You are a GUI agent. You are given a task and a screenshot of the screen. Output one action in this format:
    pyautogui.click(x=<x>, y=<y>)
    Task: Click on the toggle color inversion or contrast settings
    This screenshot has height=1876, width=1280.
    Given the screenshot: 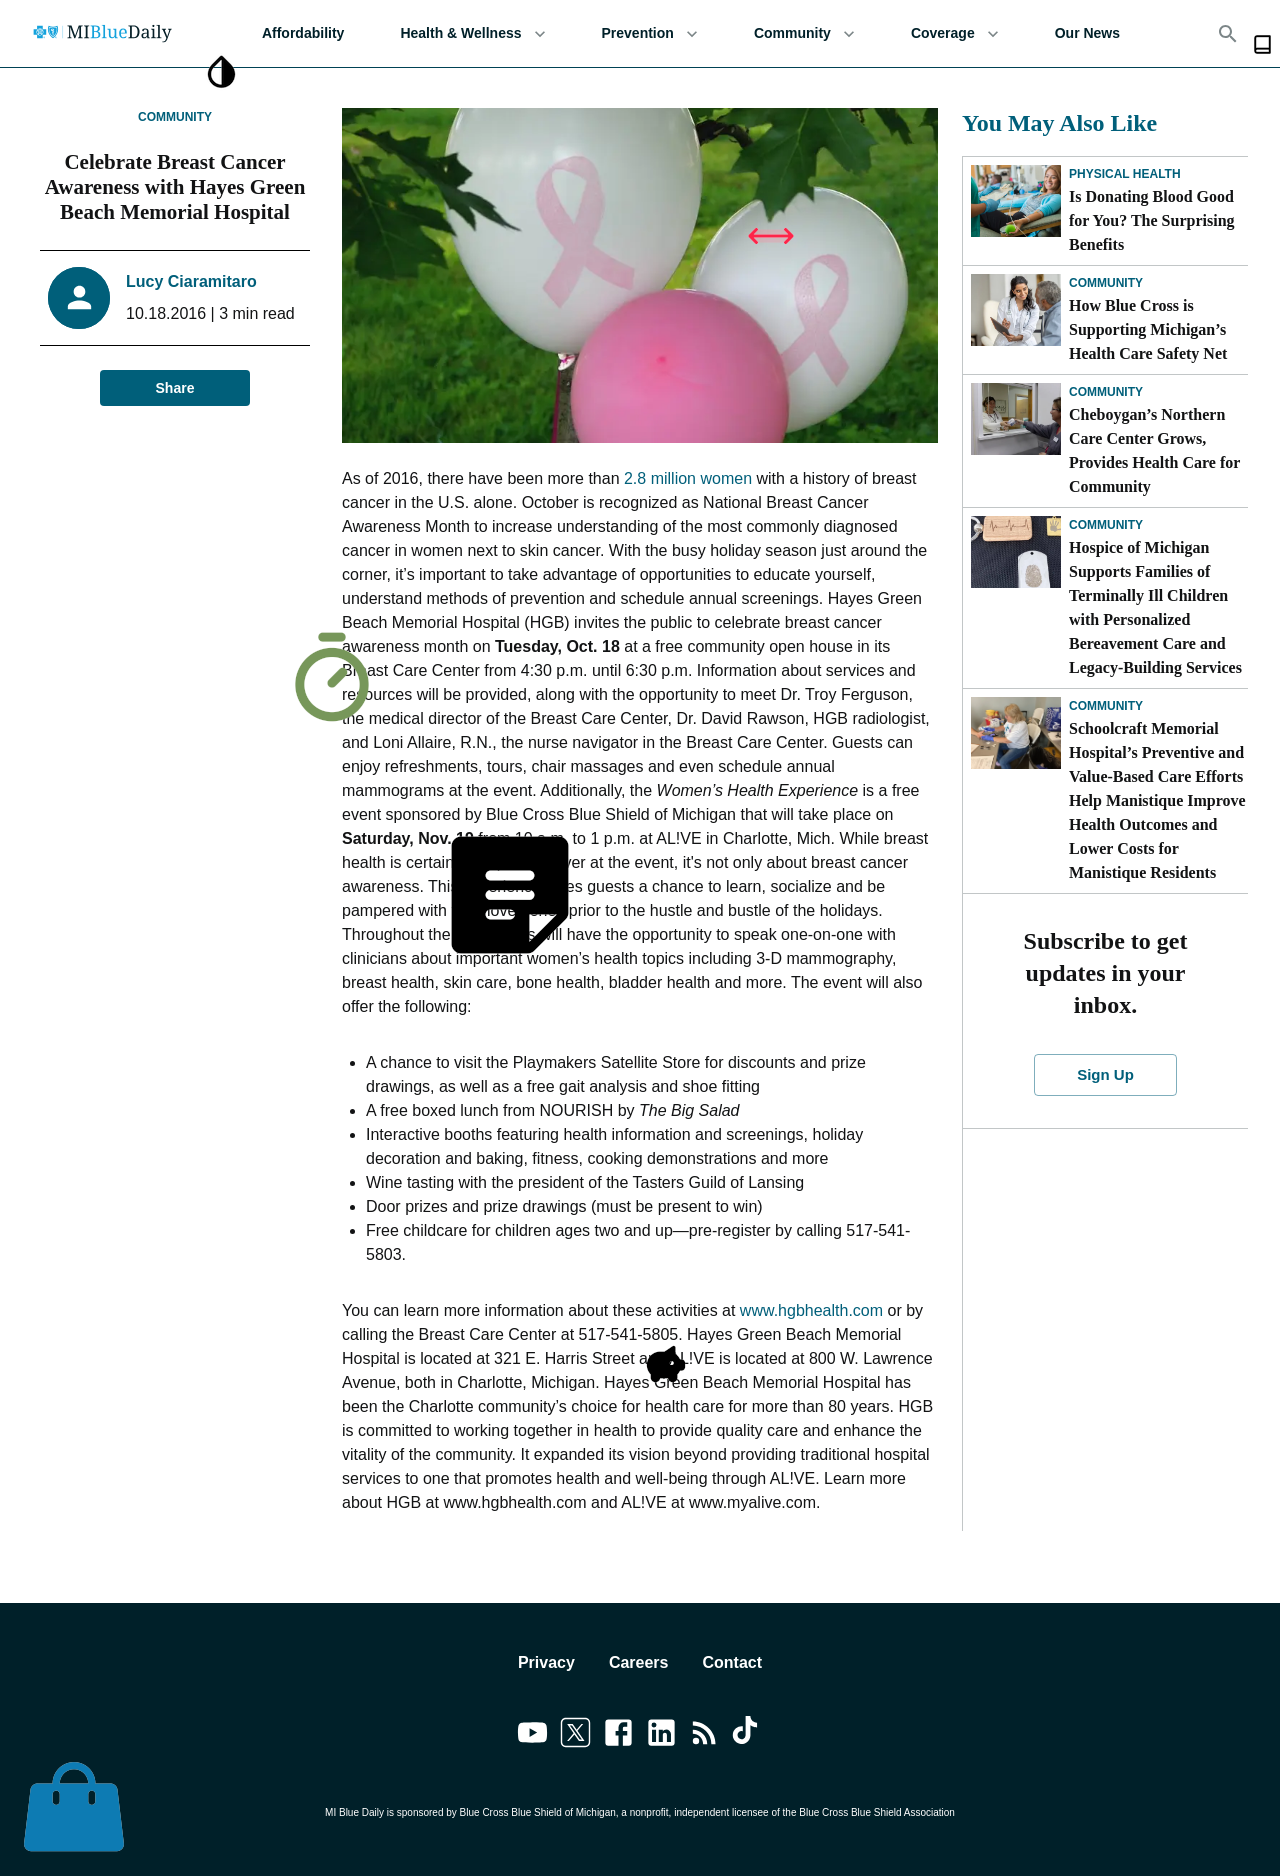 What is the action you would take?
    pyautogui.click(x=221, y=71)
    